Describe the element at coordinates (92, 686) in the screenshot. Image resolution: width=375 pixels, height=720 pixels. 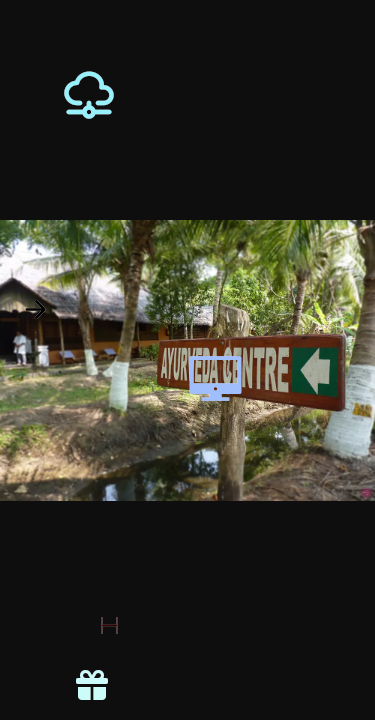
I see `view or redeem a gift` at that location.